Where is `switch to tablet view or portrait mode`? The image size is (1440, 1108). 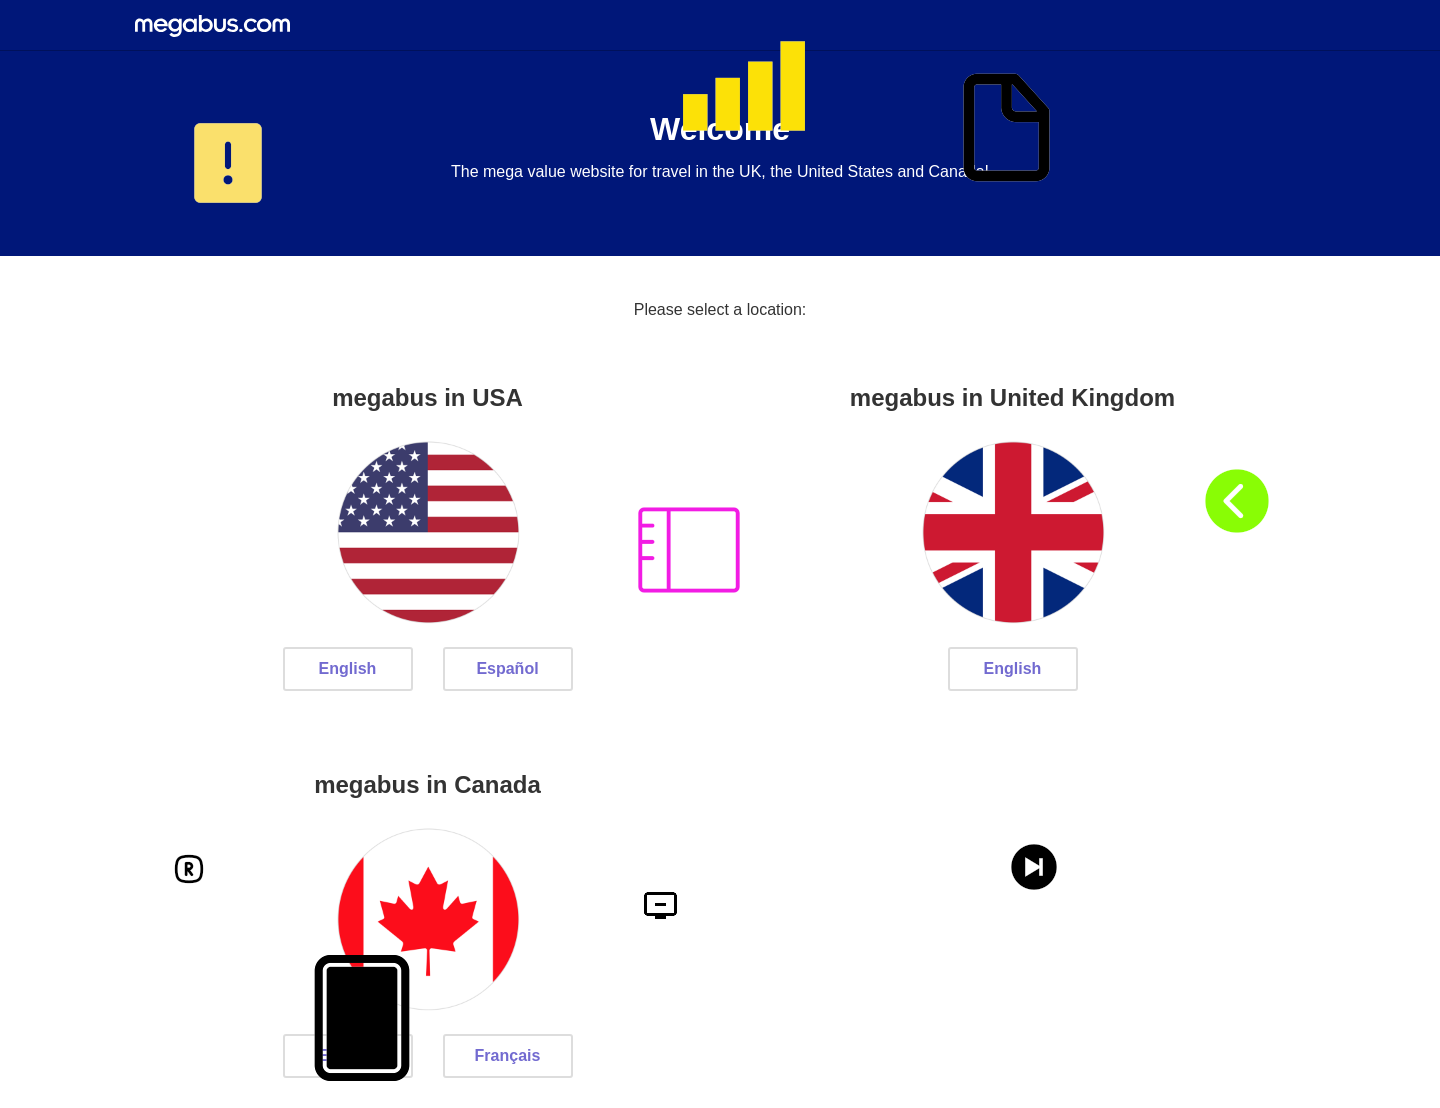 switch to tablet view or portrait mode is located at coordinates (362, 1018).